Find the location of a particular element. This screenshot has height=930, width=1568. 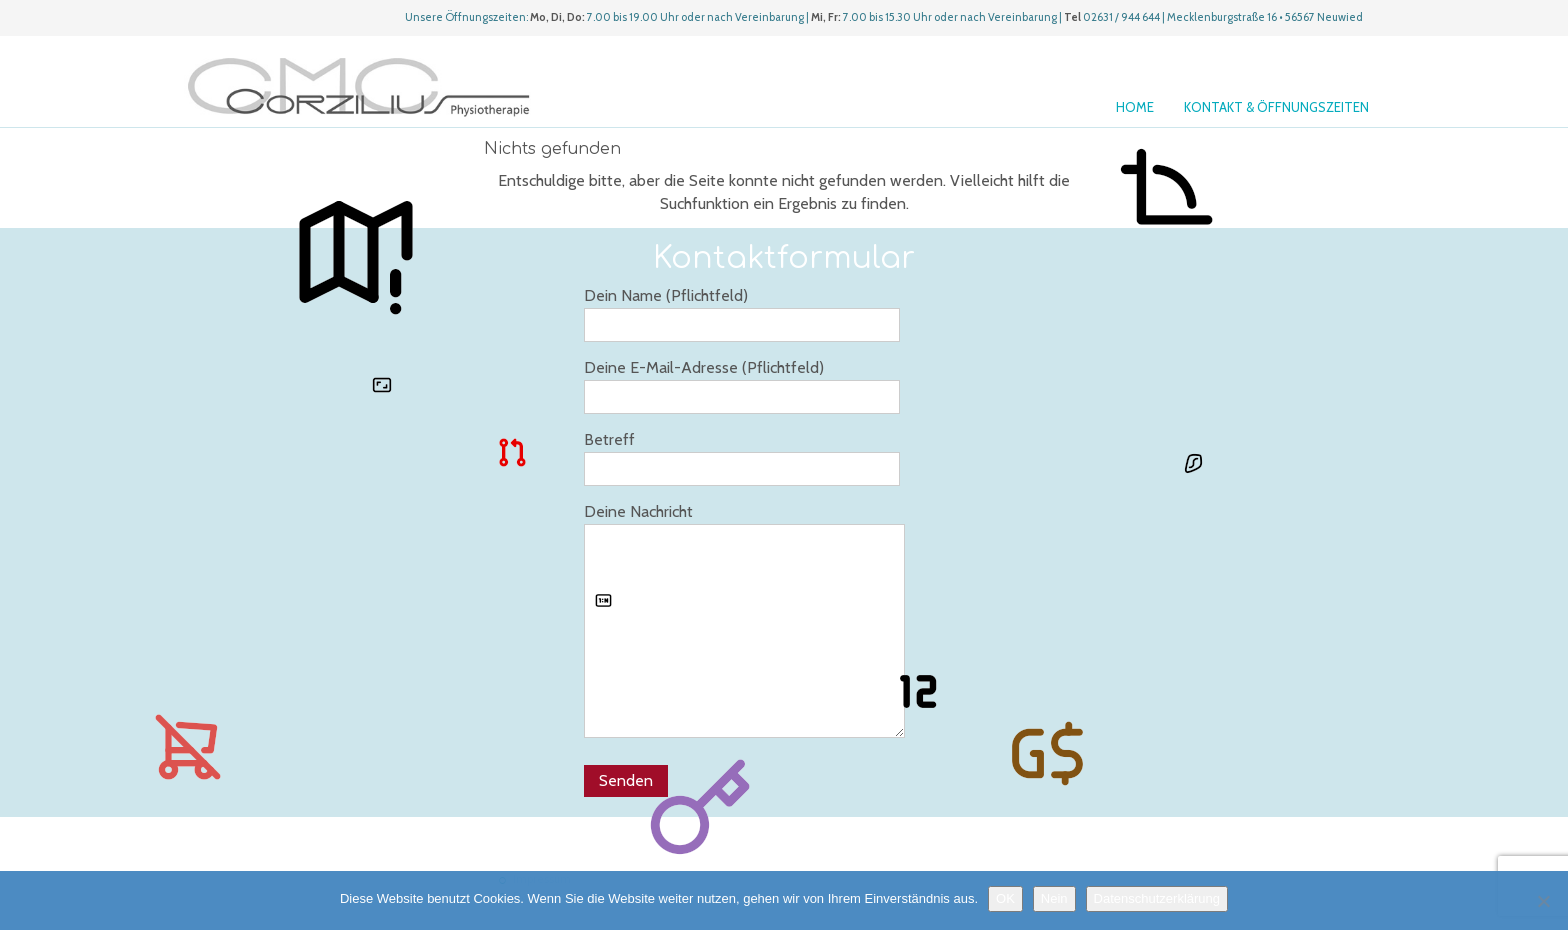

measure or display an angle is located at coordinates (1163, 191).